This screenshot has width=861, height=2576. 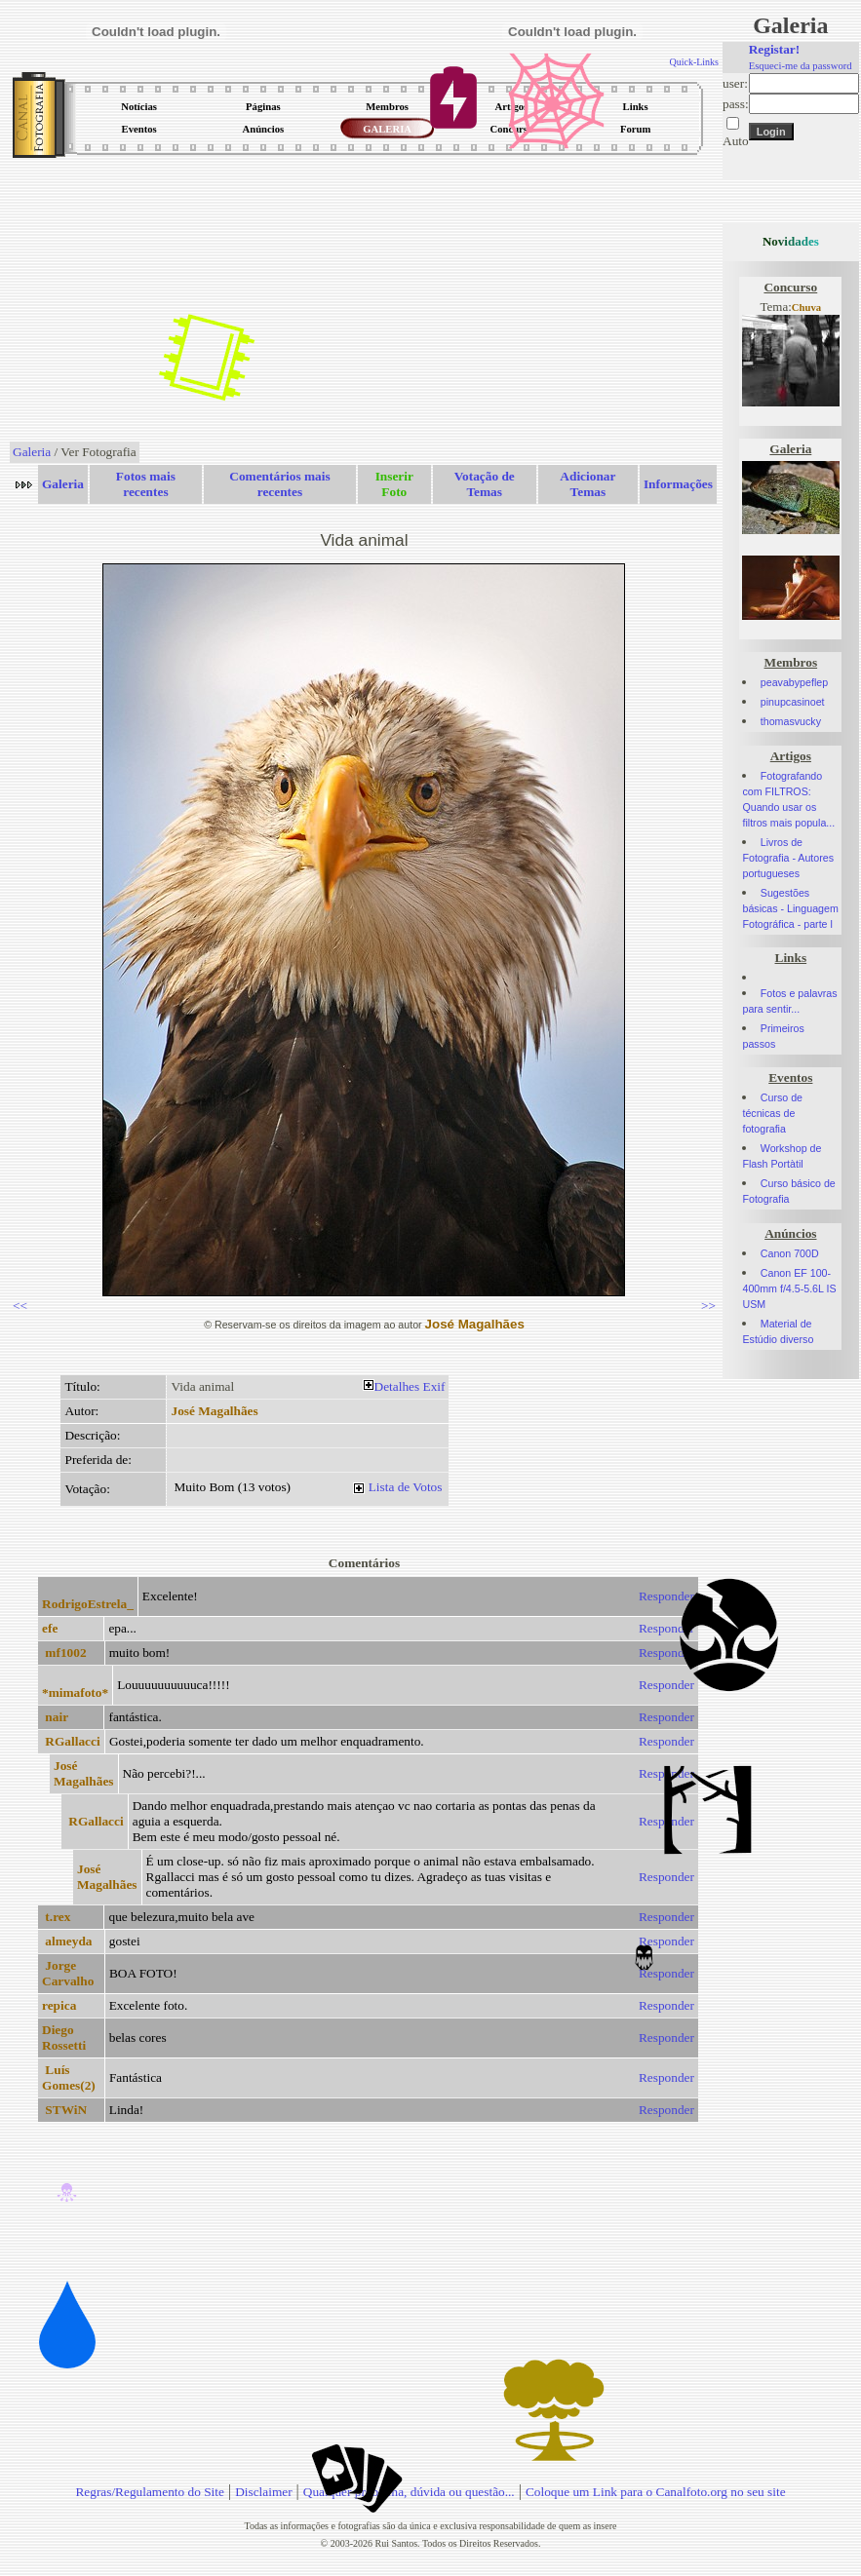 I want to click on access card games or poker, so click(x=357, y=2479).